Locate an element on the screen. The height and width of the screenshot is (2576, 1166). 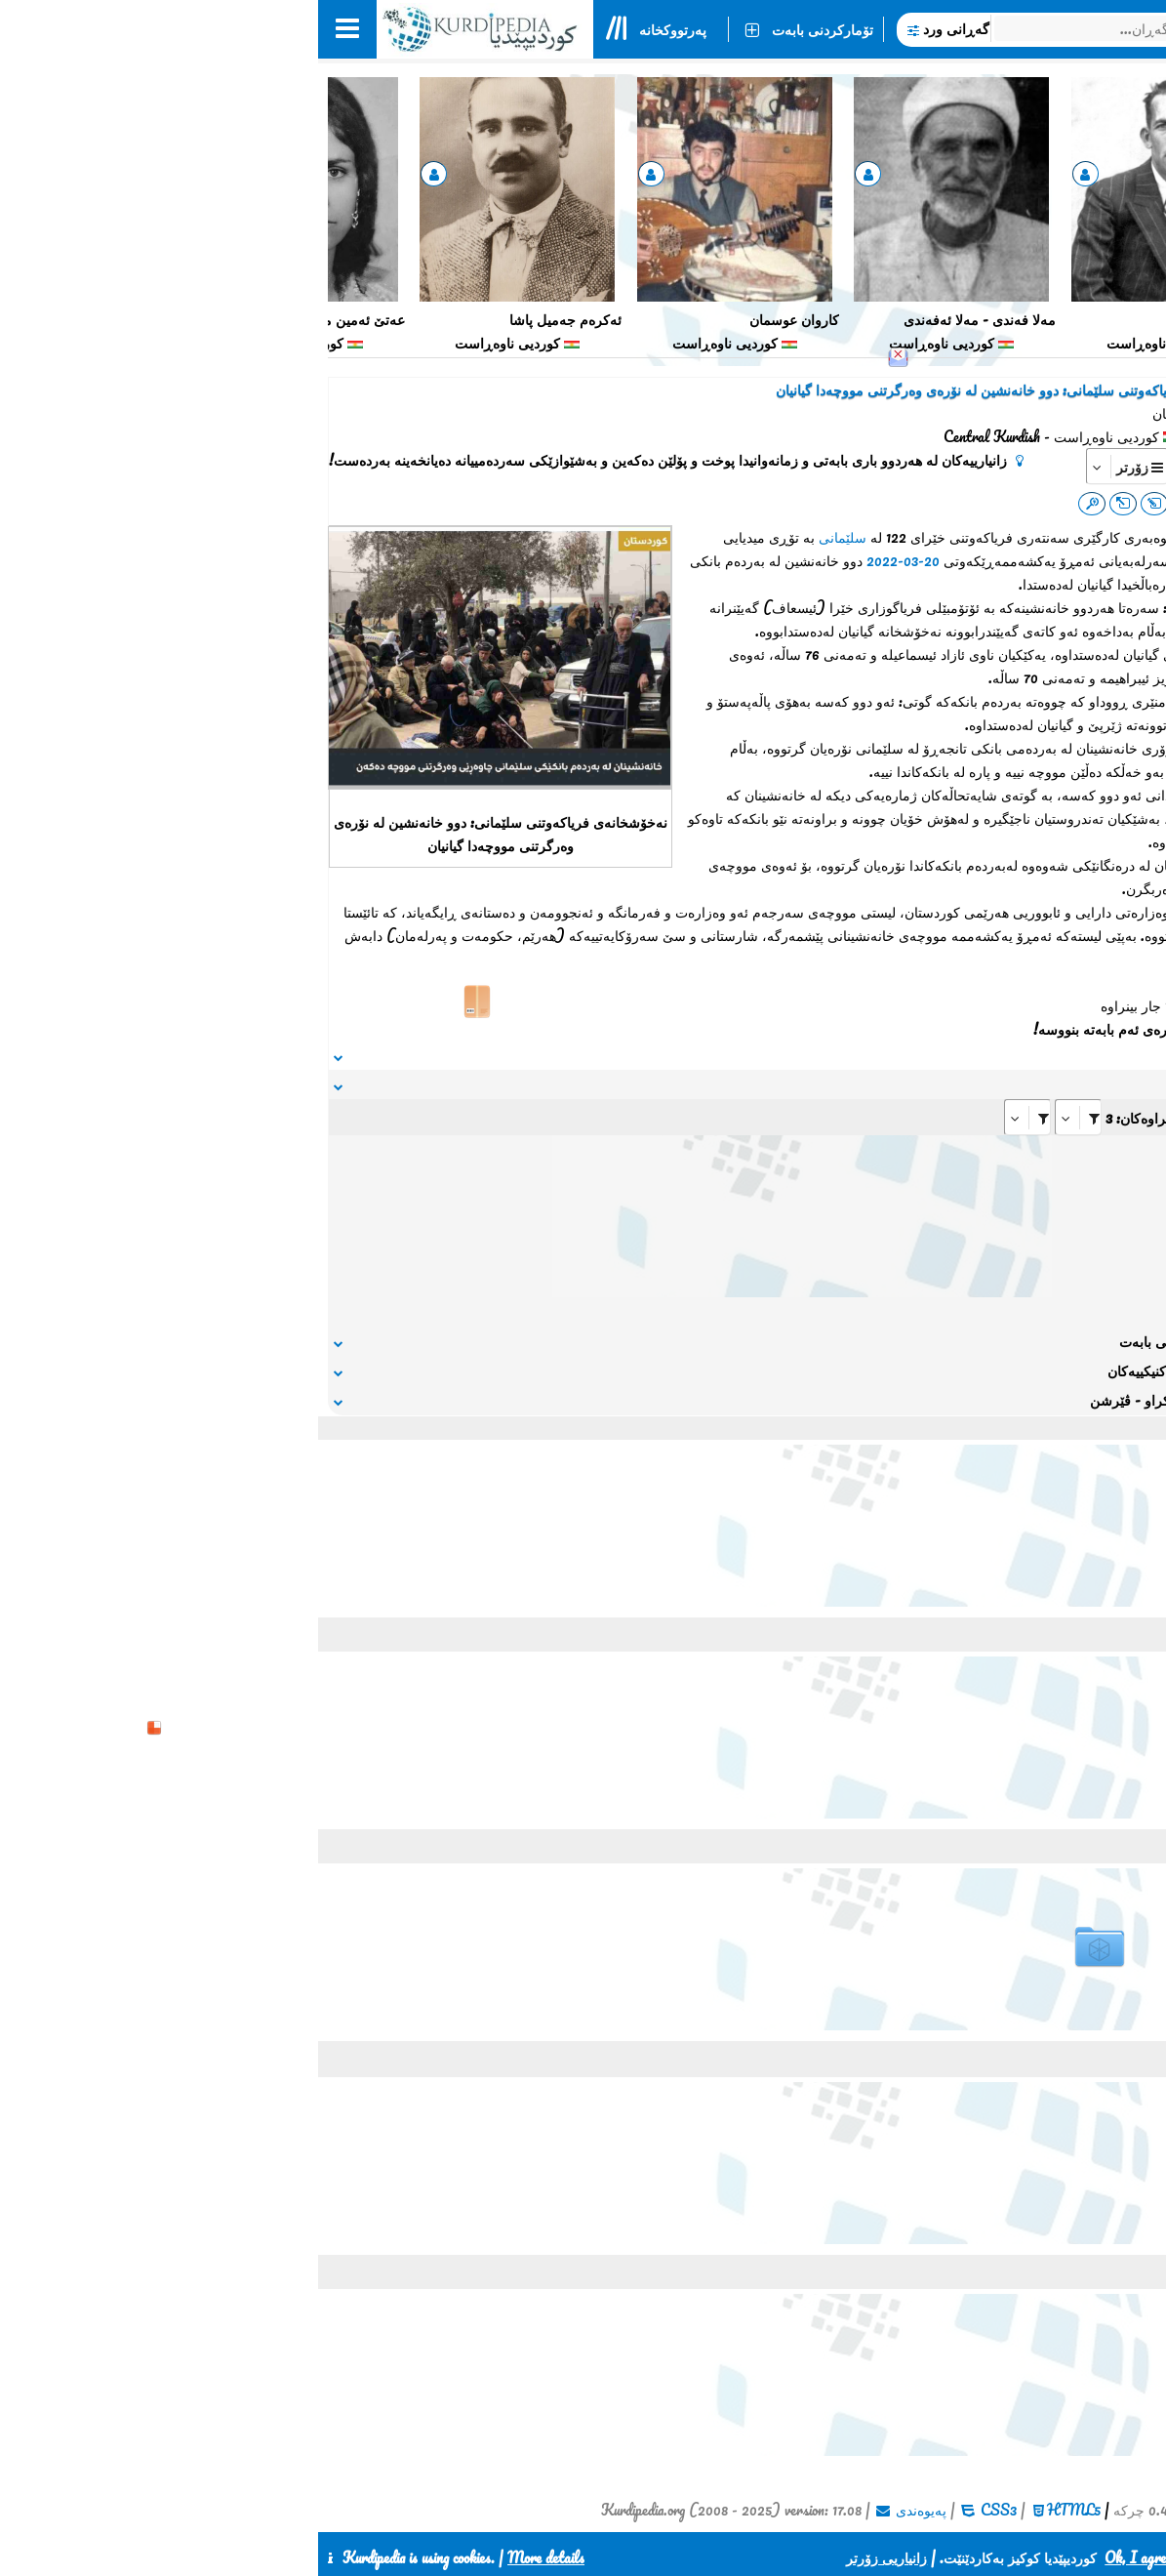
mark email as spam or junk is located at coordinates (898, 357).